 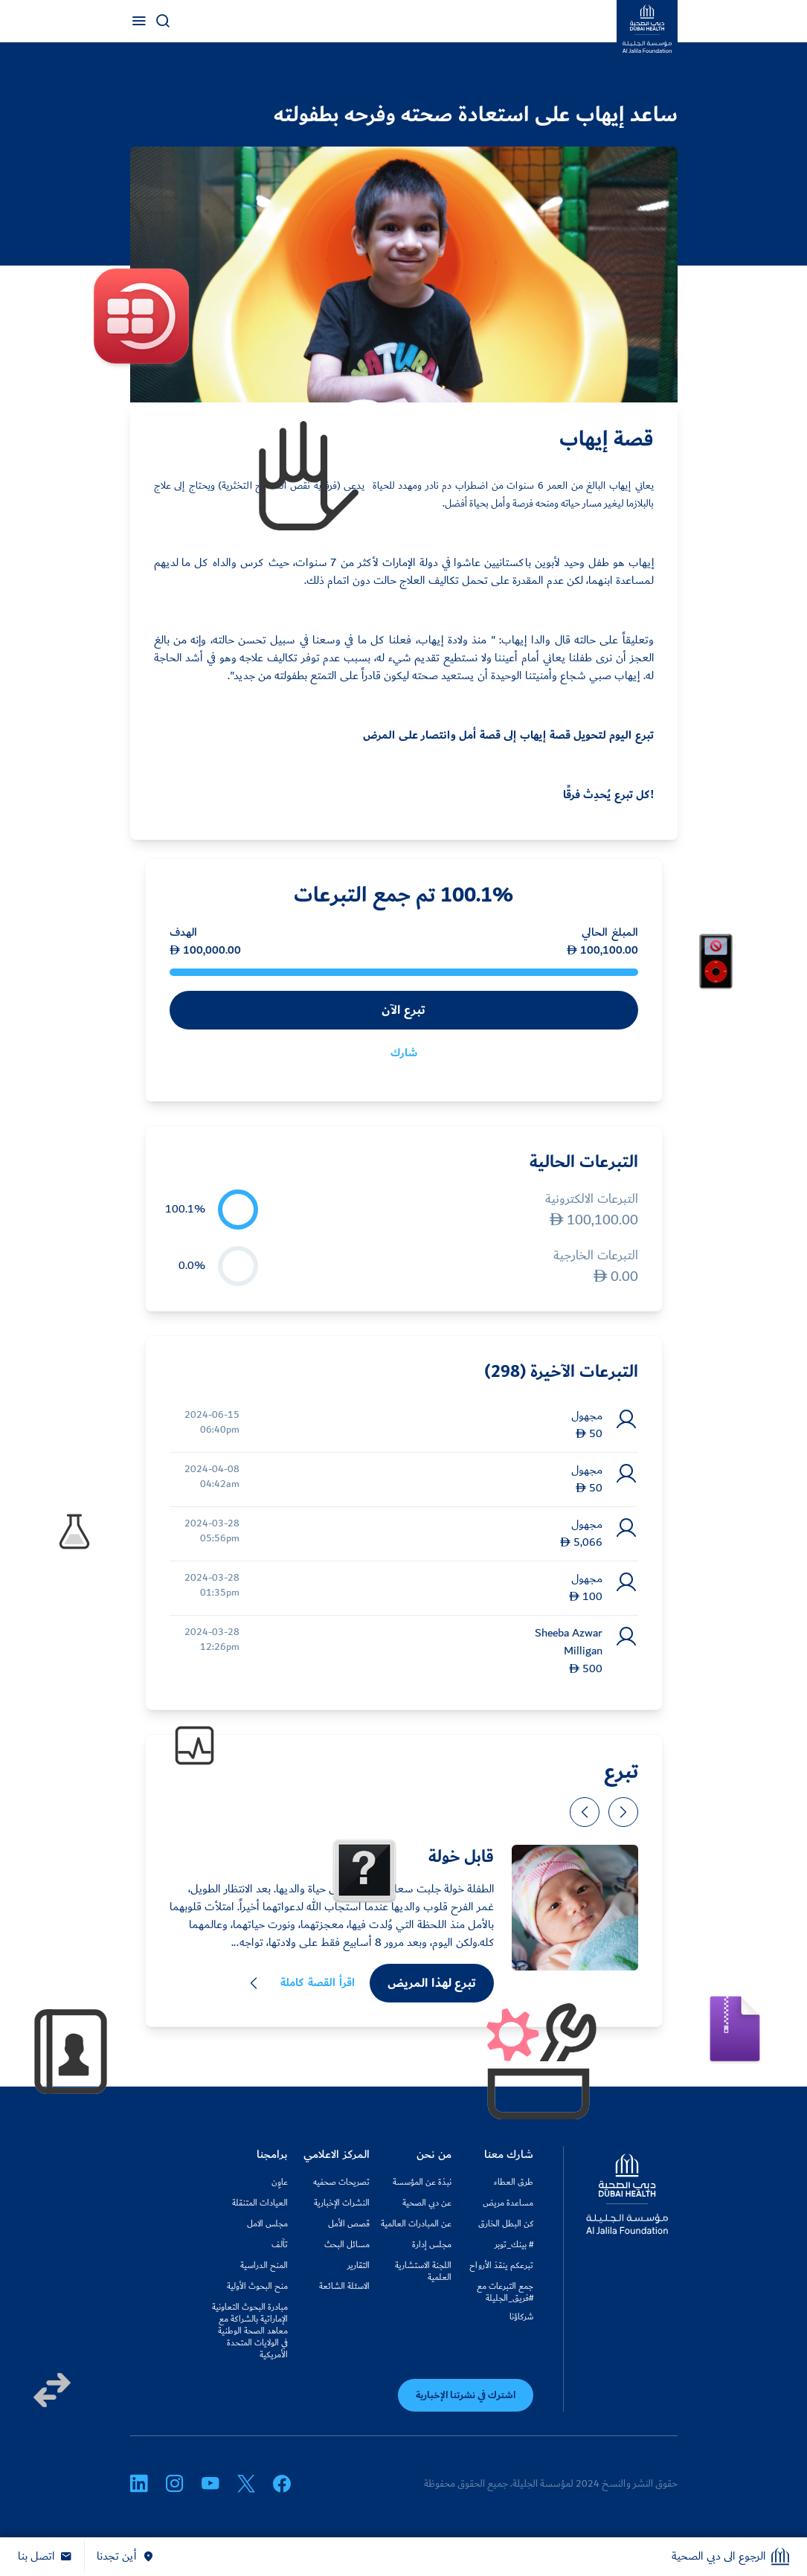 I want to click on iPod device not recognized or unavailable, so click(x=716, y=961).